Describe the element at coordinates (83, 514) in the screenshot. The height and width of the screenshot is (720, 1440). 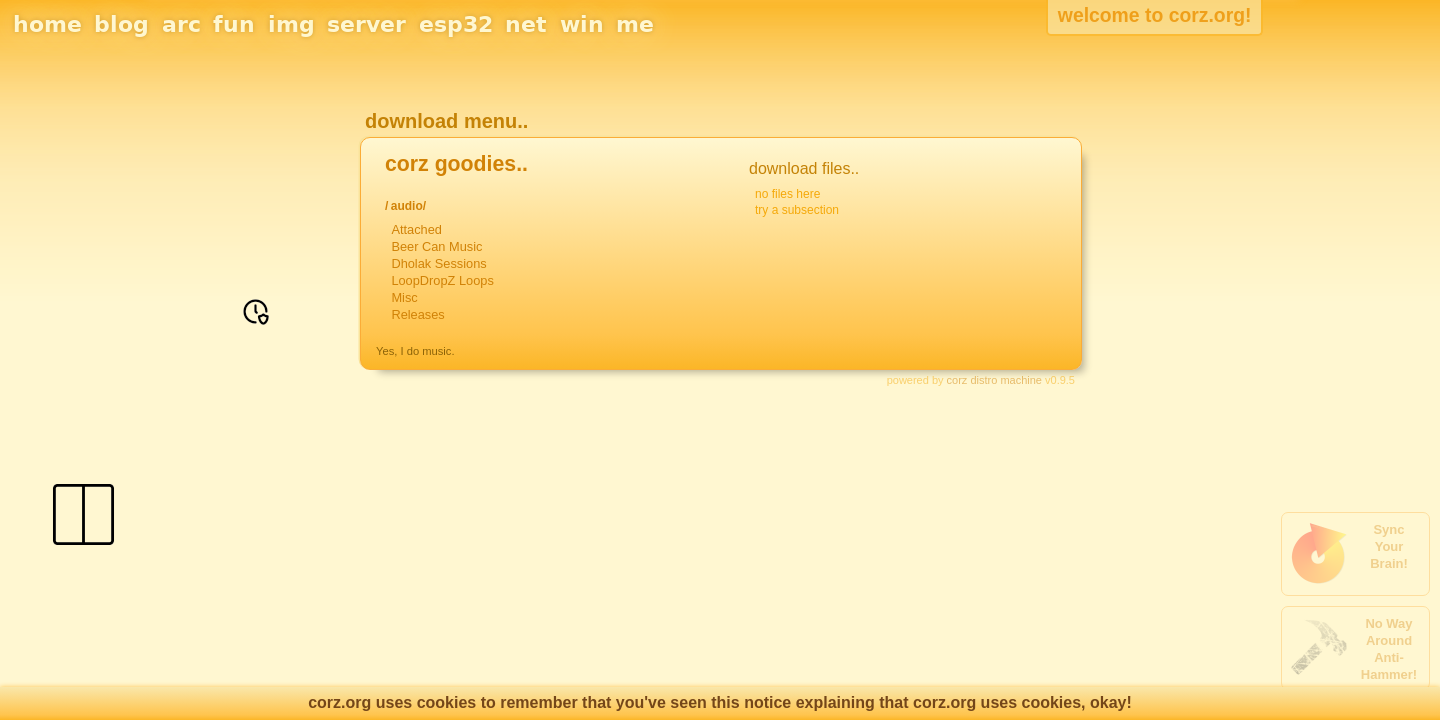
I see `split view horizontally` at that location.